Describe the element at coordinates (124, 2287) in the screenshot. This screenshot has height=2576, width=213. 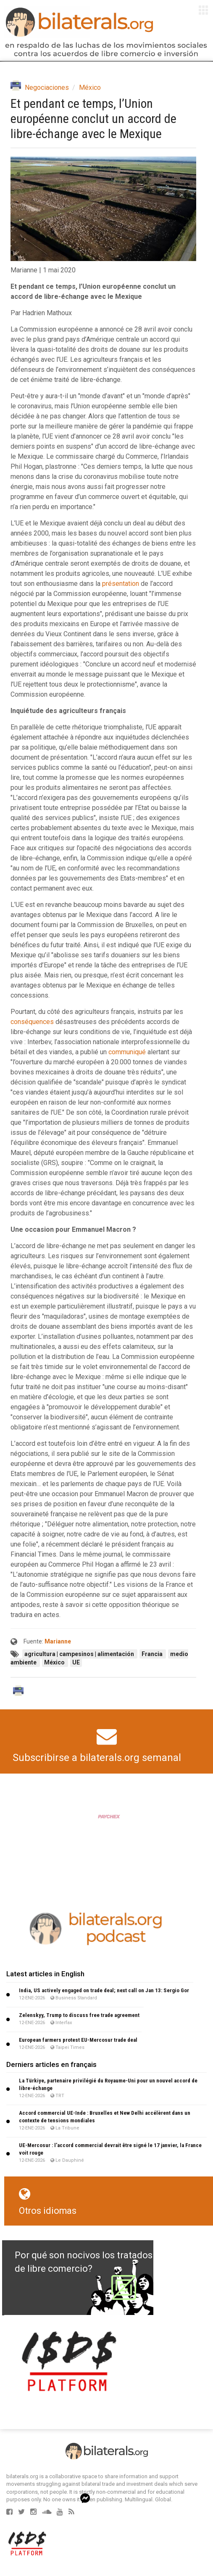
I see `open zed code editor` at that location.